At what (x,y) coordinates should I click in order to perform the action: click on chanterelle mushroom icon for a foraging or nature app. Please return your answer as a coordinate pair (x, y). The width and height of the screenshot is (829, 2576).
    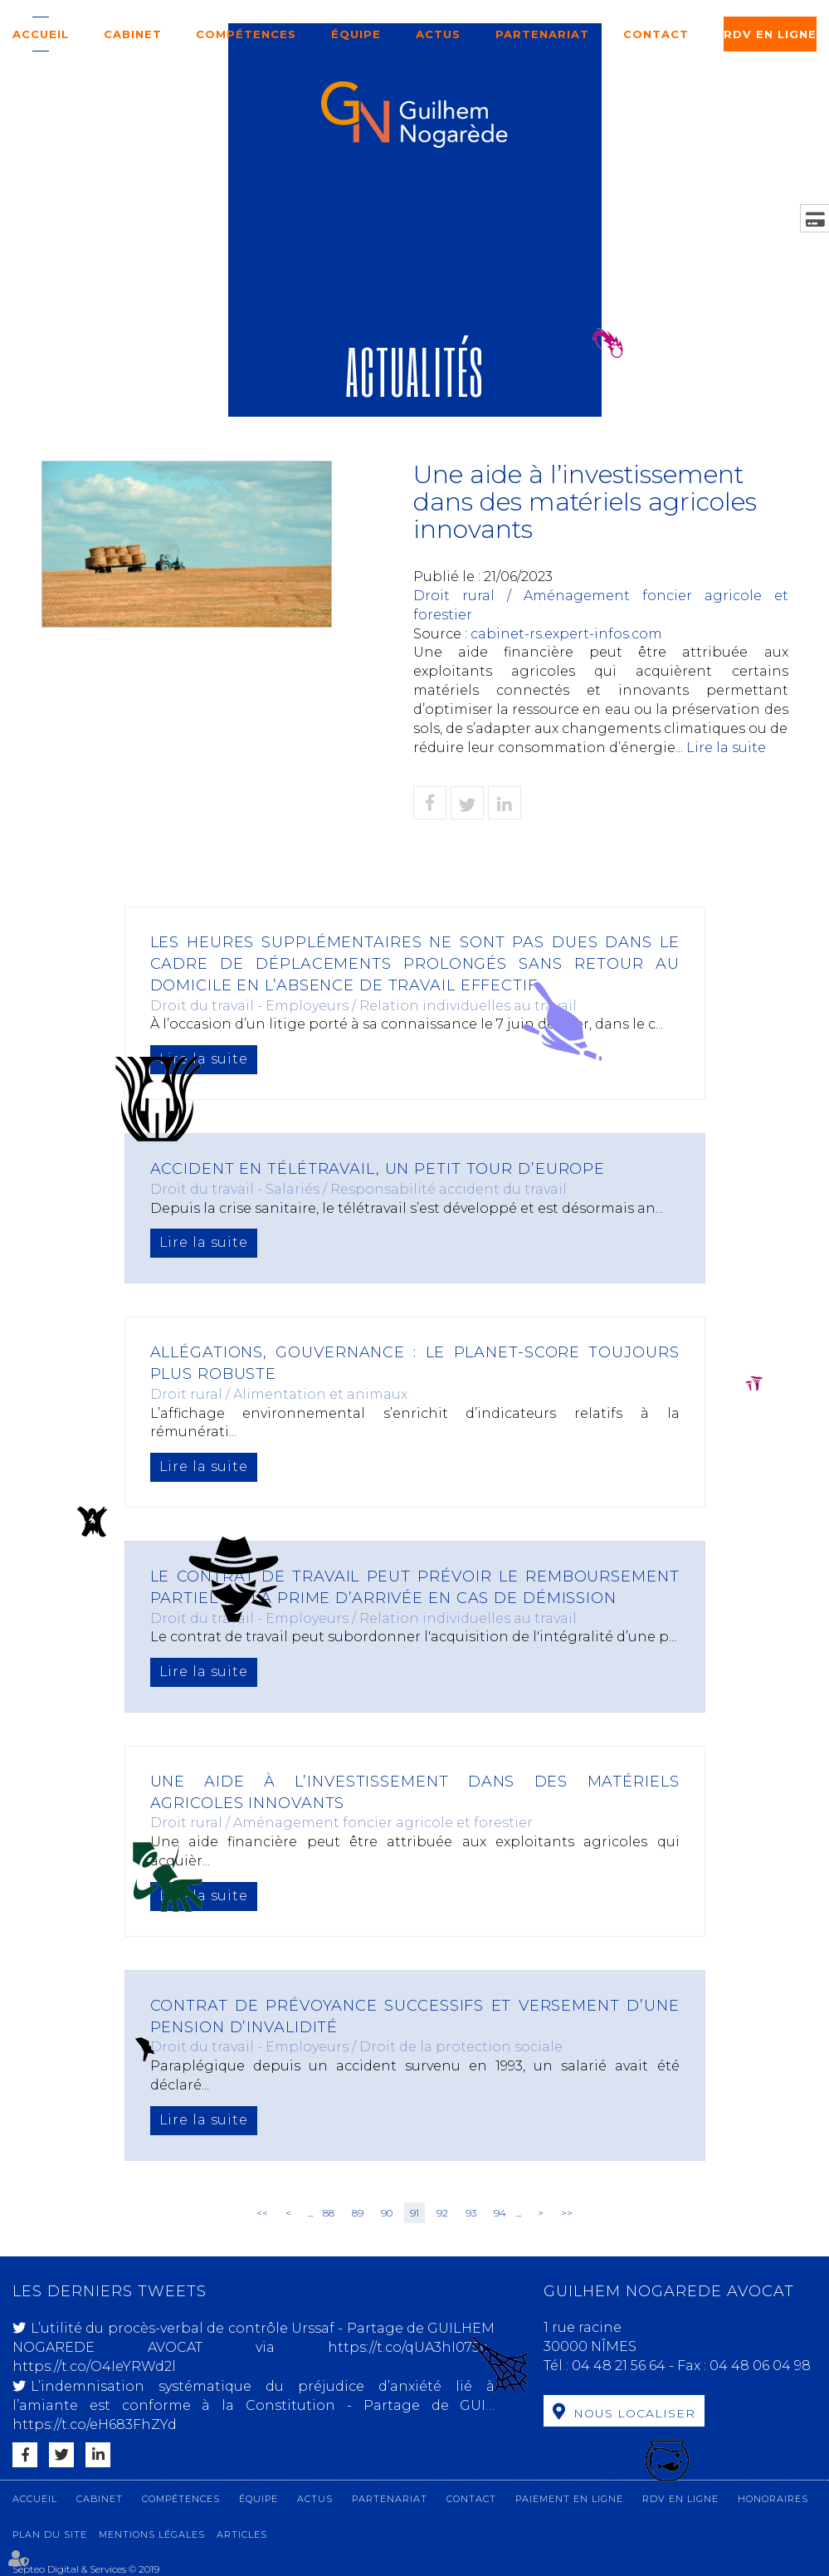
    Looking at the image, I should click on (753, 1383).